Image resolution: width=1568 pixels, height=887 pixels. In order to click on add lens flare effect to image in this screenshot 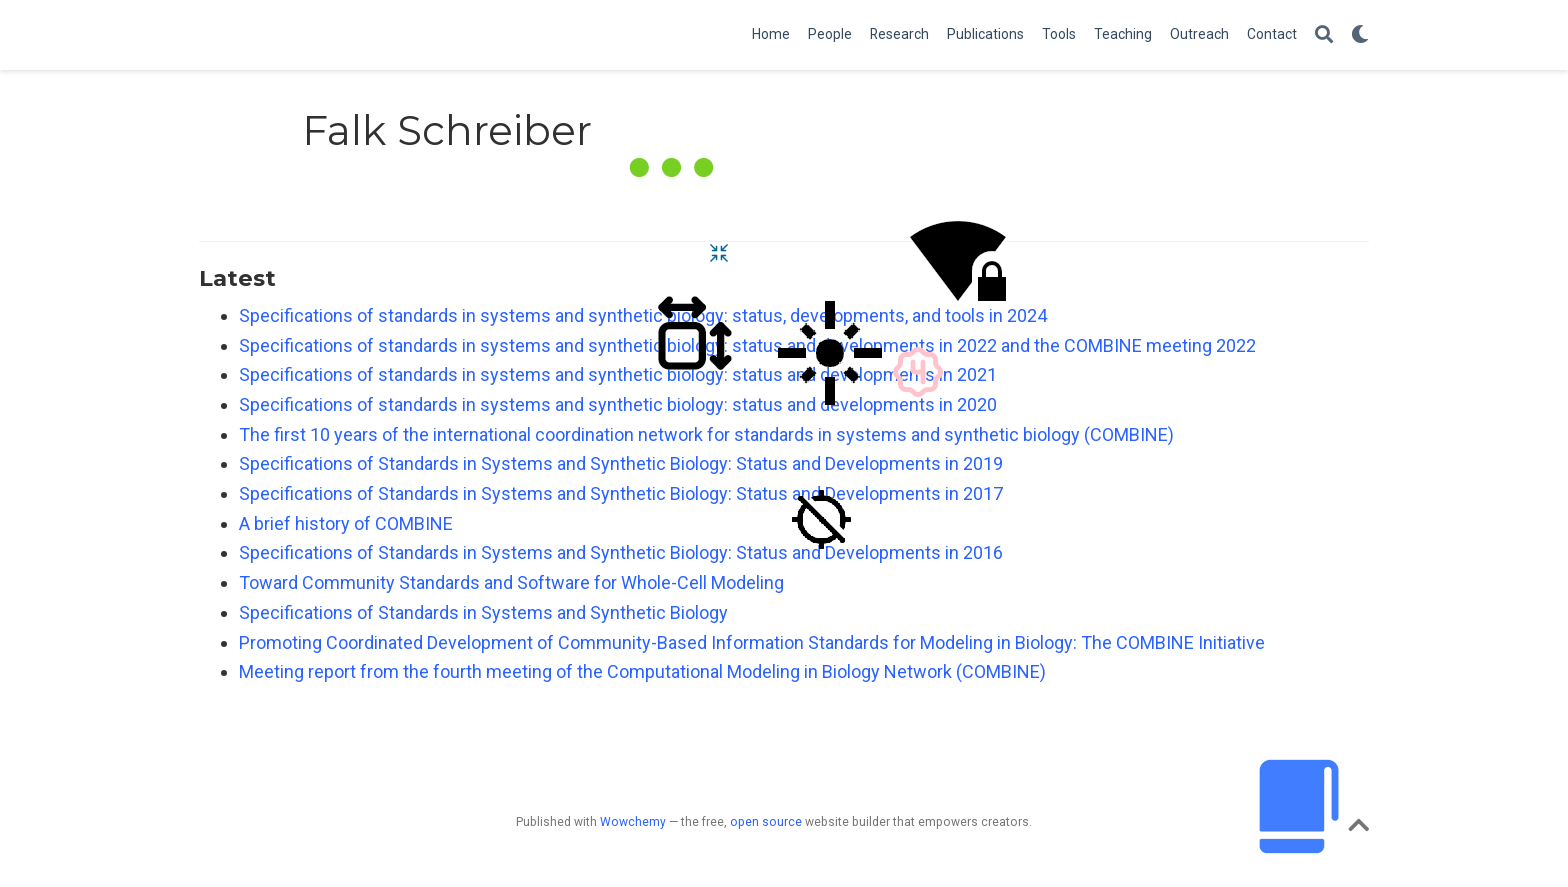, I will do `click(830, 353)`.